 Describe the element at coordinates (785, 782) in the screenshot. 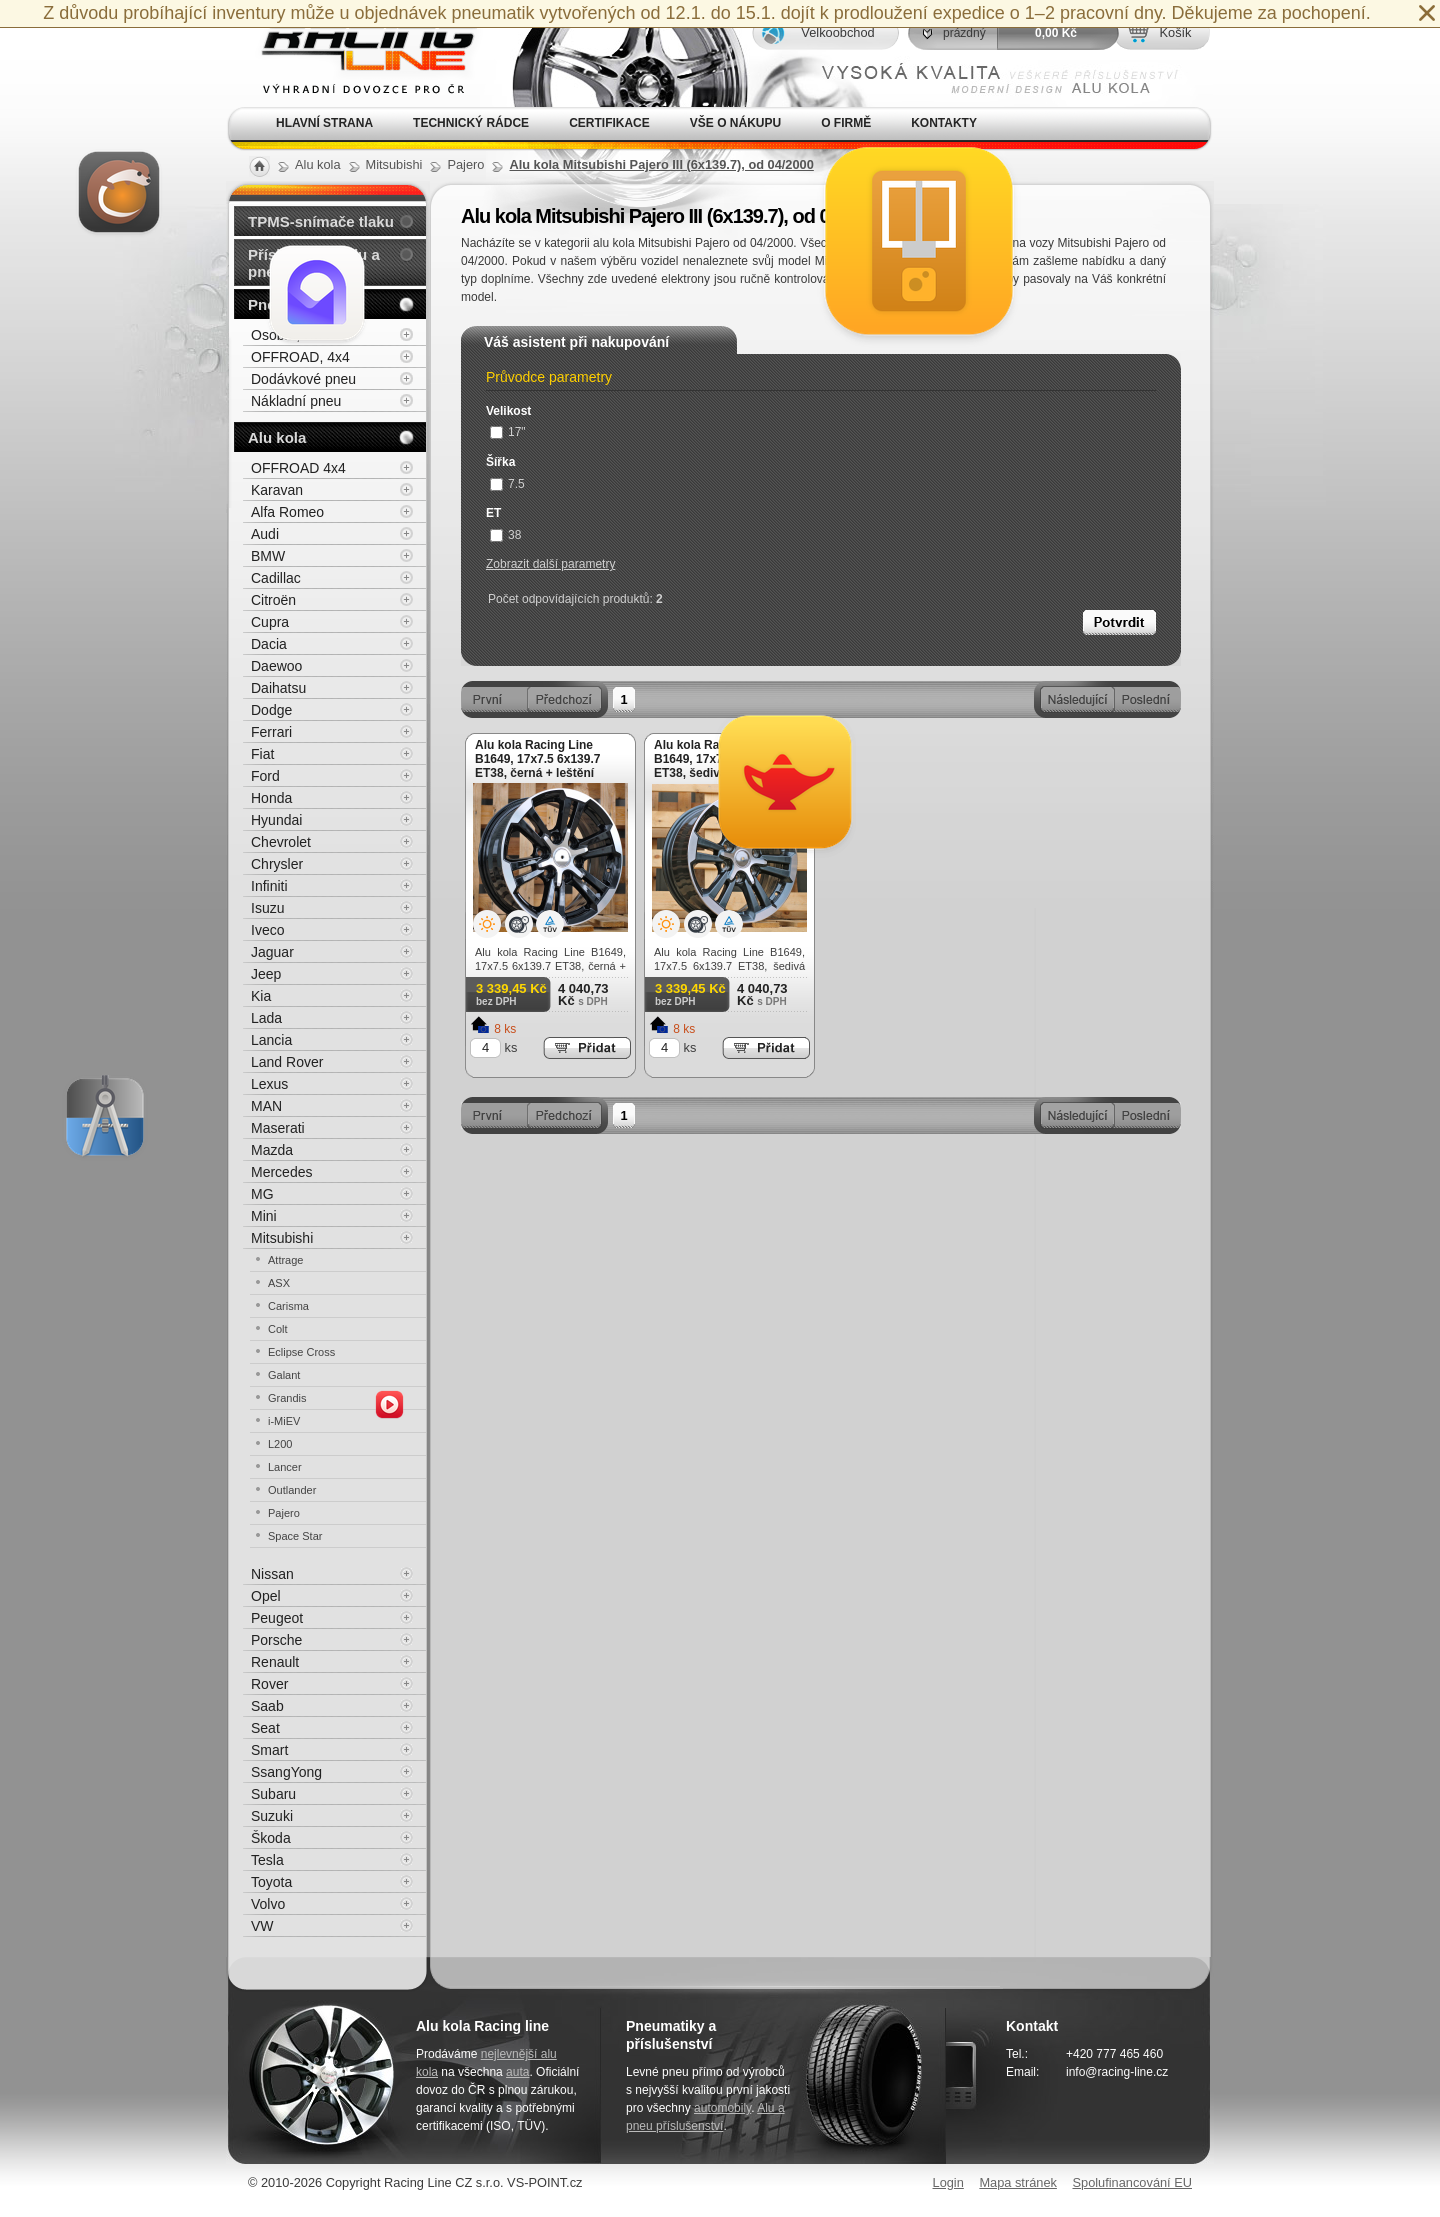

I see `open geany text editor` at that location.